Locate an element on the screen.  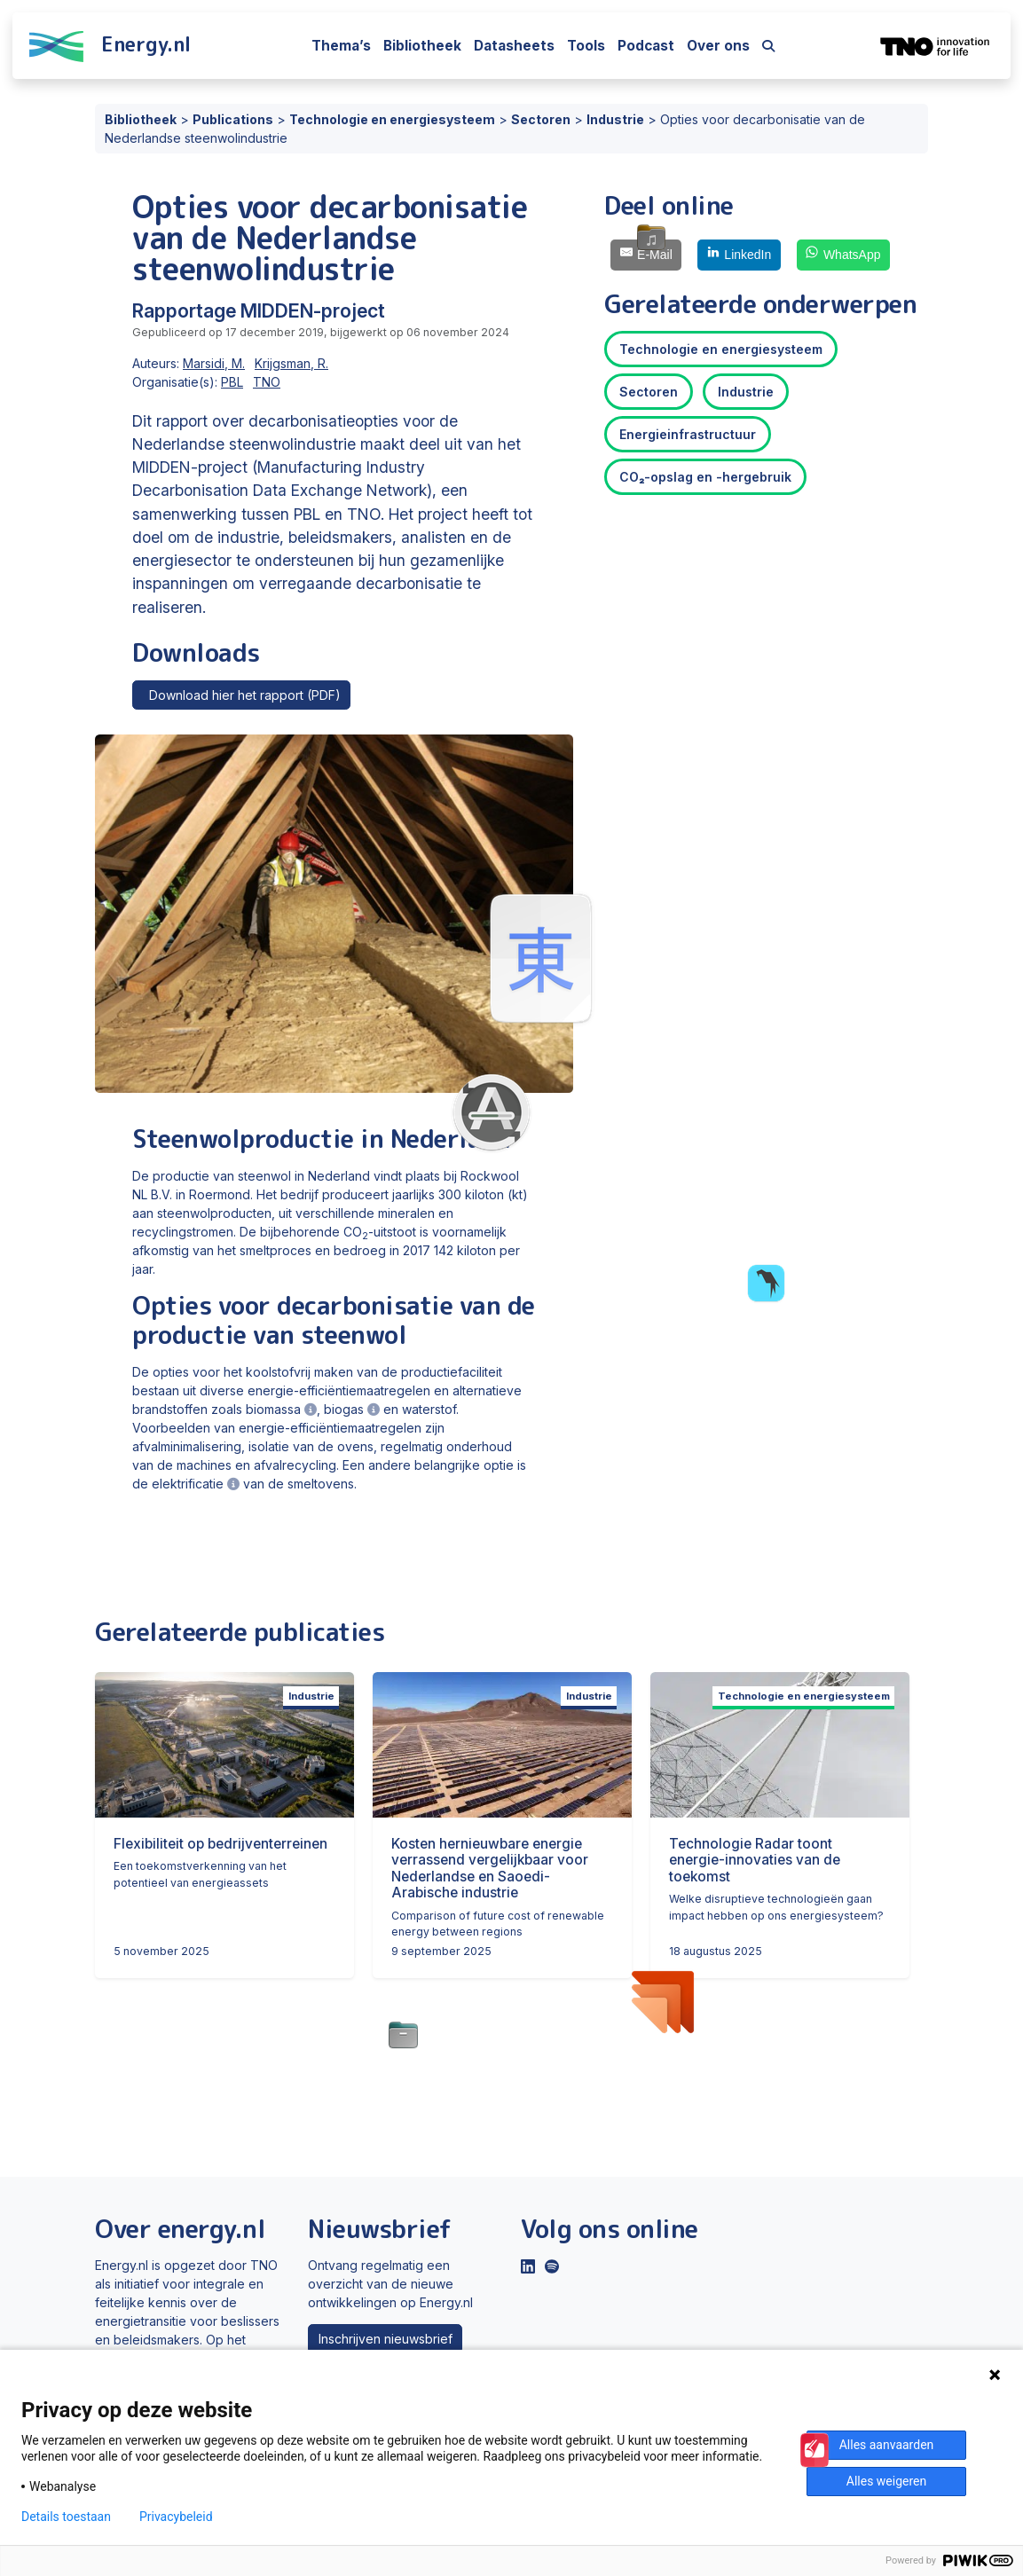
open file manager application is located at coordinates (403, 2034).